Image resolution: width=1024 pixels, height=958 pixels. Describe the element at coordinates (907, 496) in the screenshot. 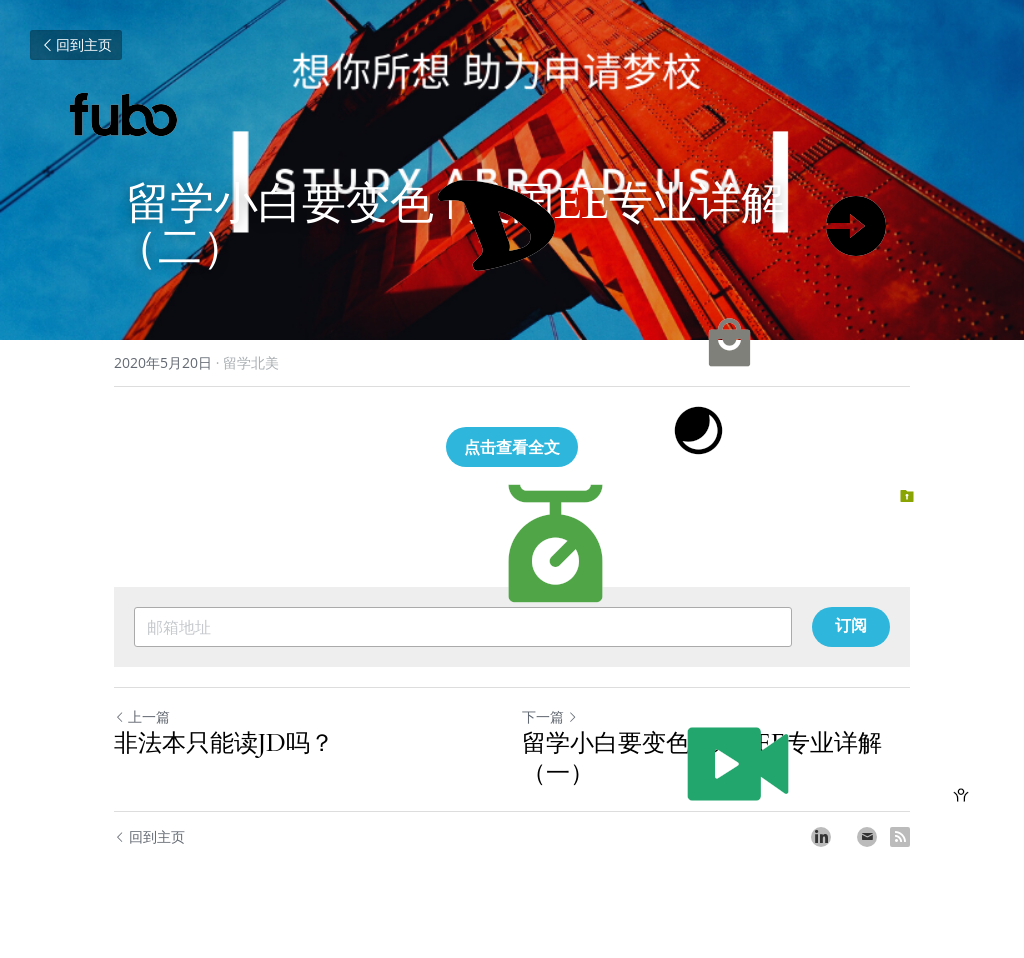

I see `access a password-protected folder` at that location.